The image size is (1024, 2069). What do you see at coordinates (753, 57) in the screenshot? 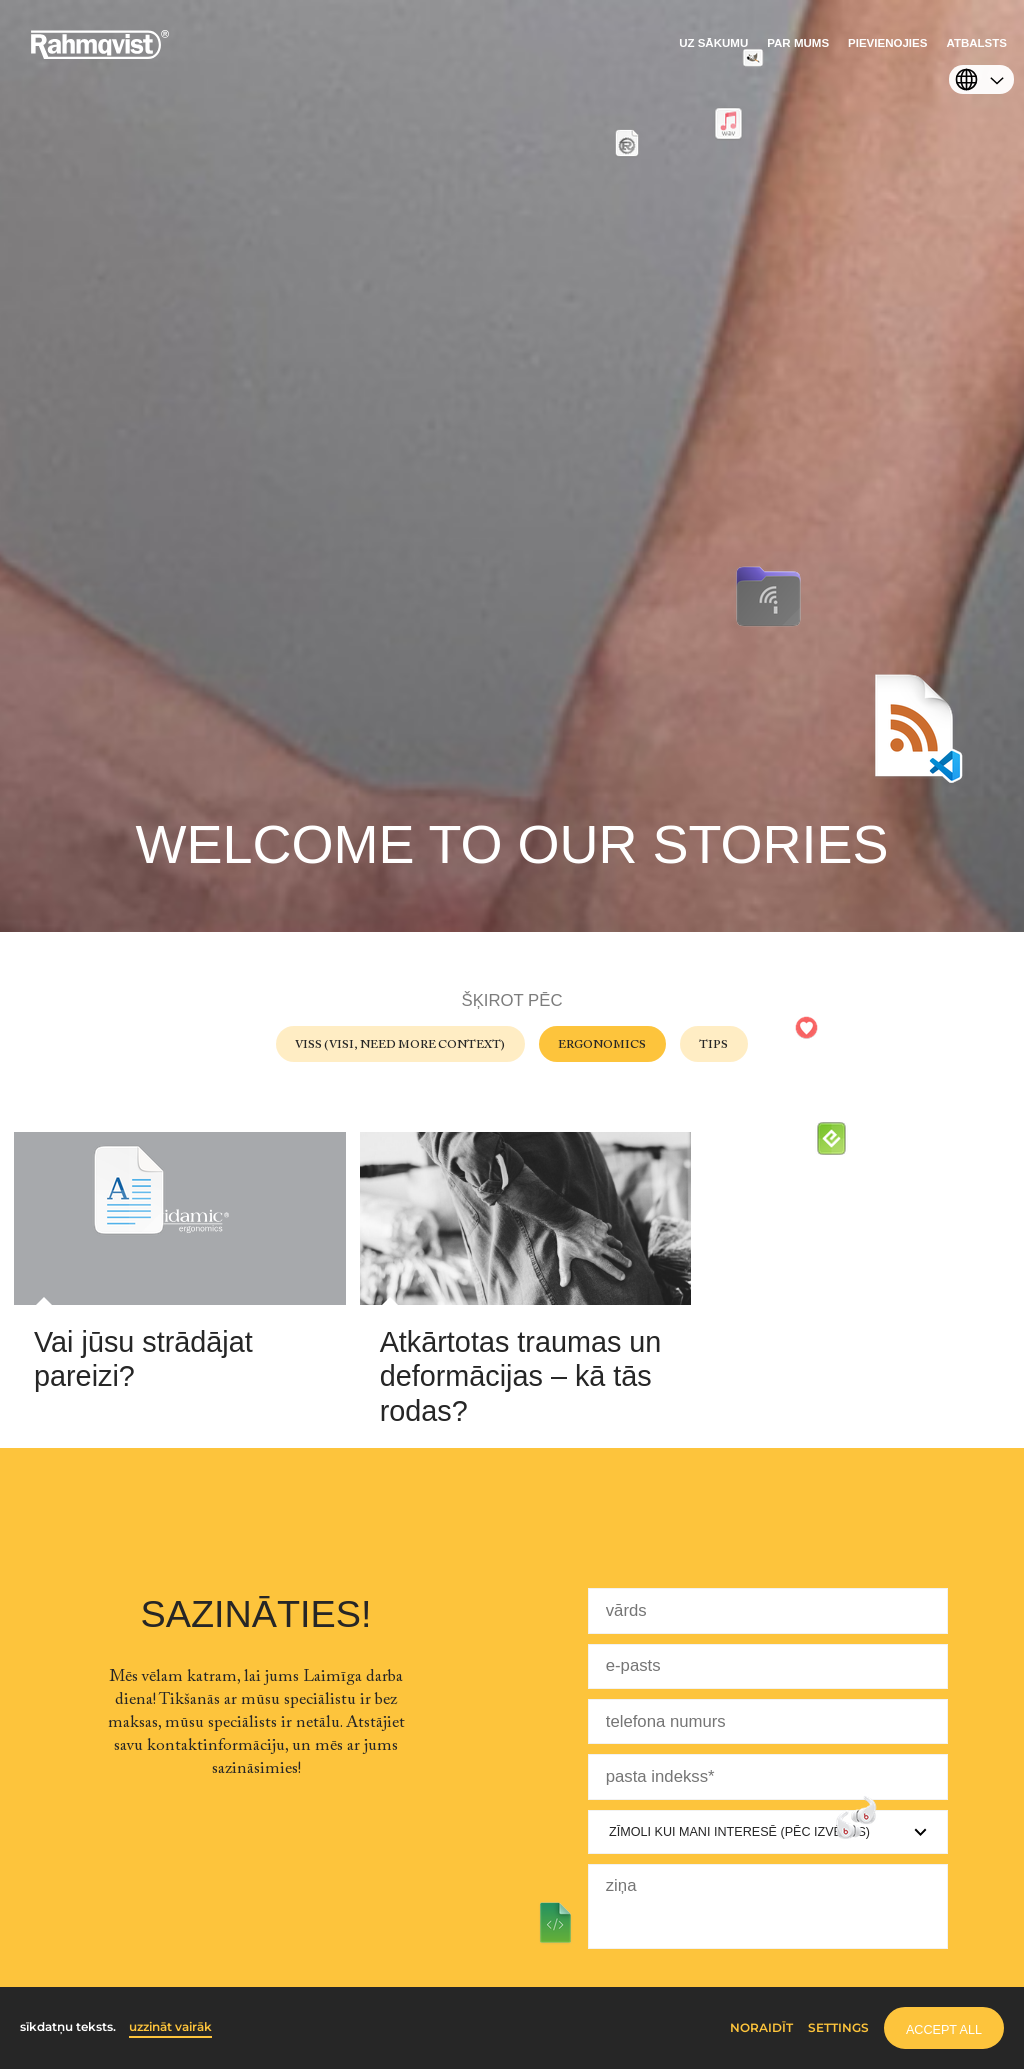
I see `open a GIMP project file` at bounding box center [753, 57].